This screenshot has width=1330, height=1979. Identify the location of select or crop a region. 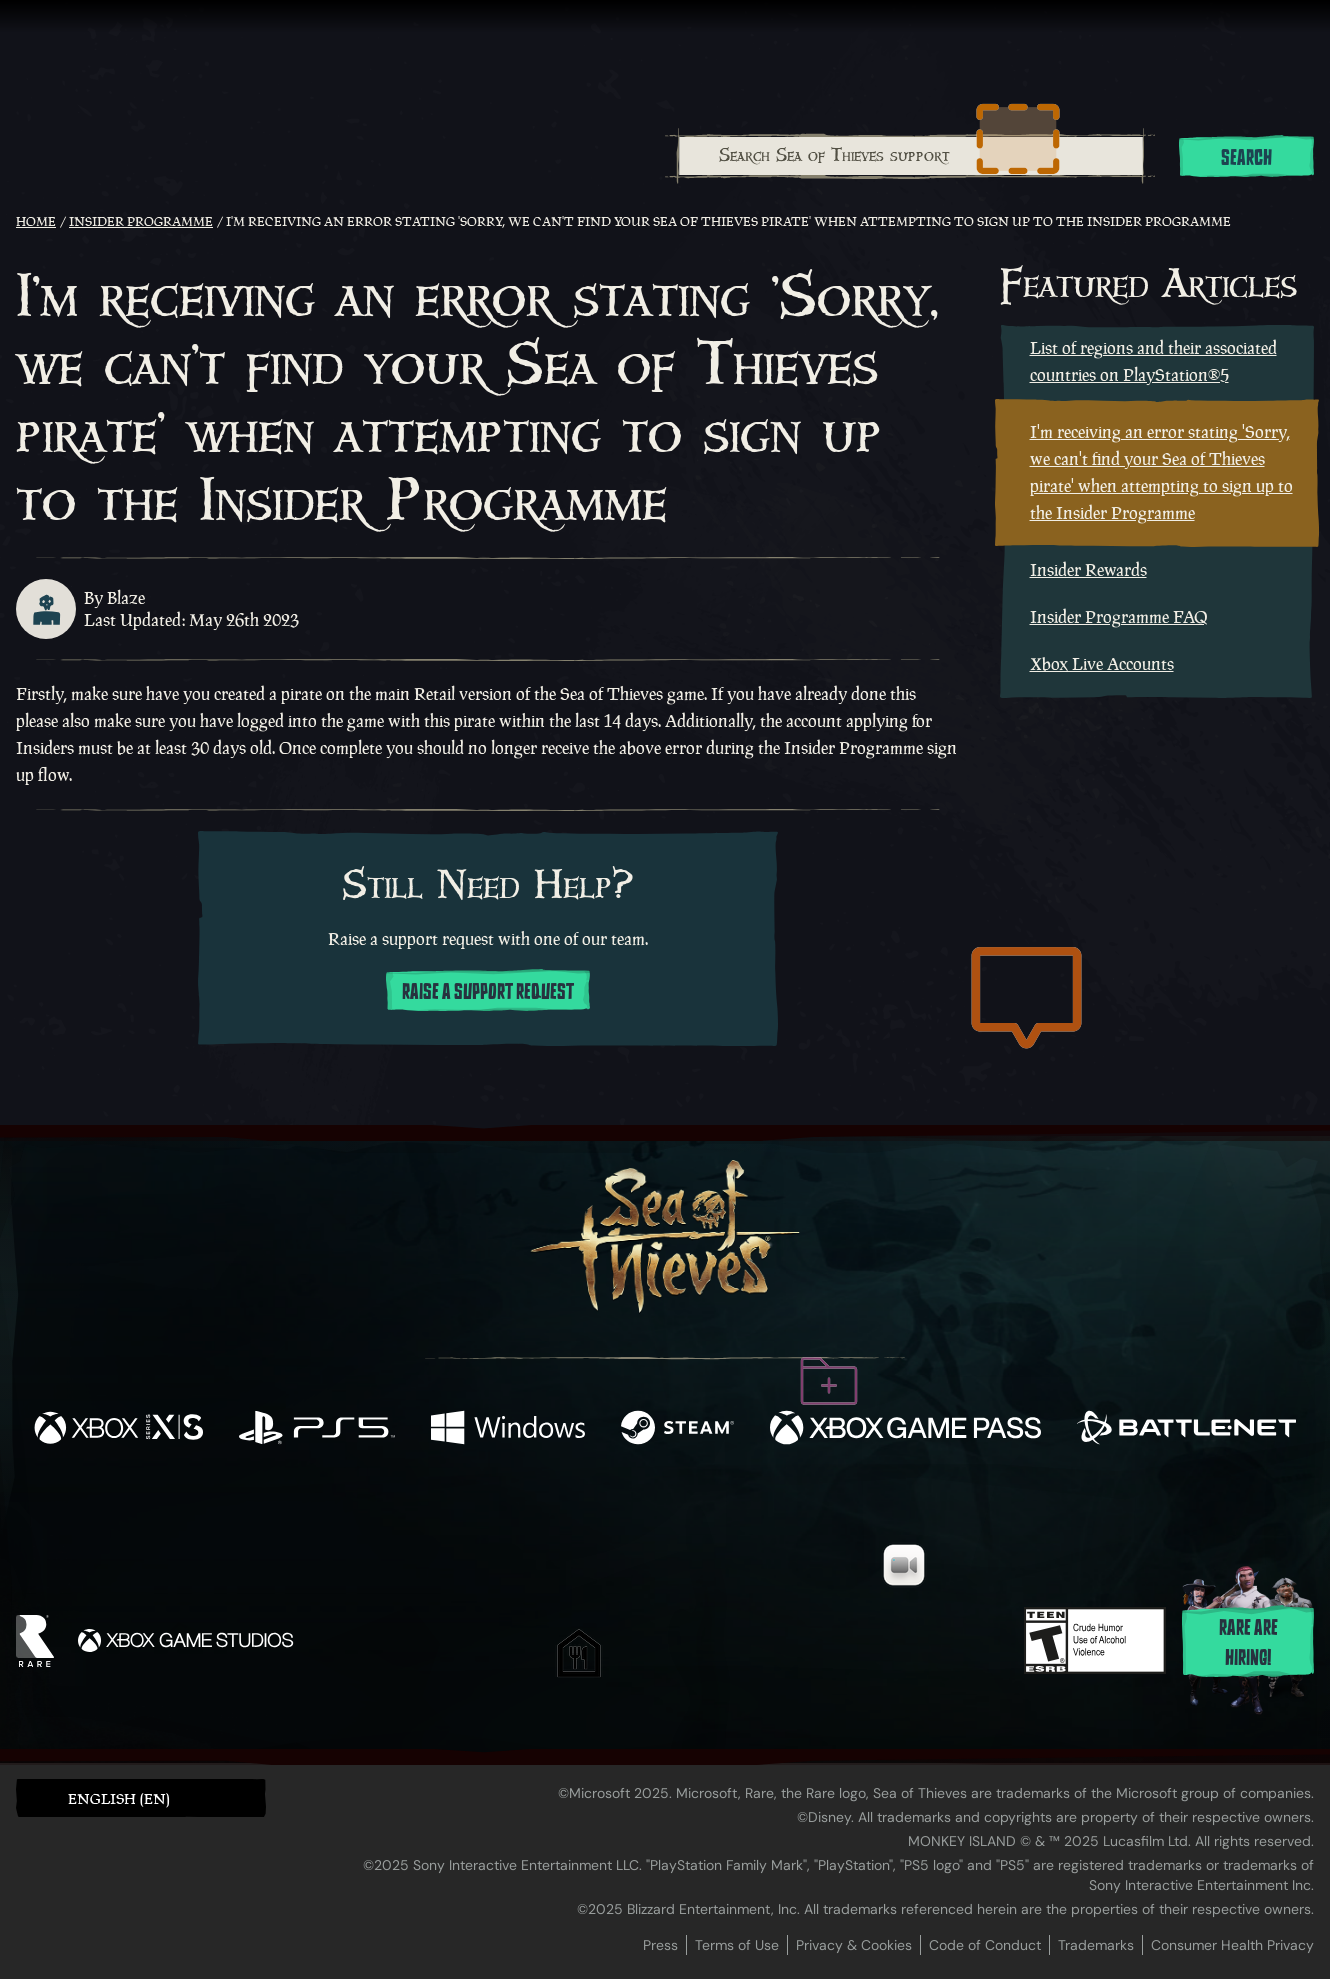
(1018, 139).